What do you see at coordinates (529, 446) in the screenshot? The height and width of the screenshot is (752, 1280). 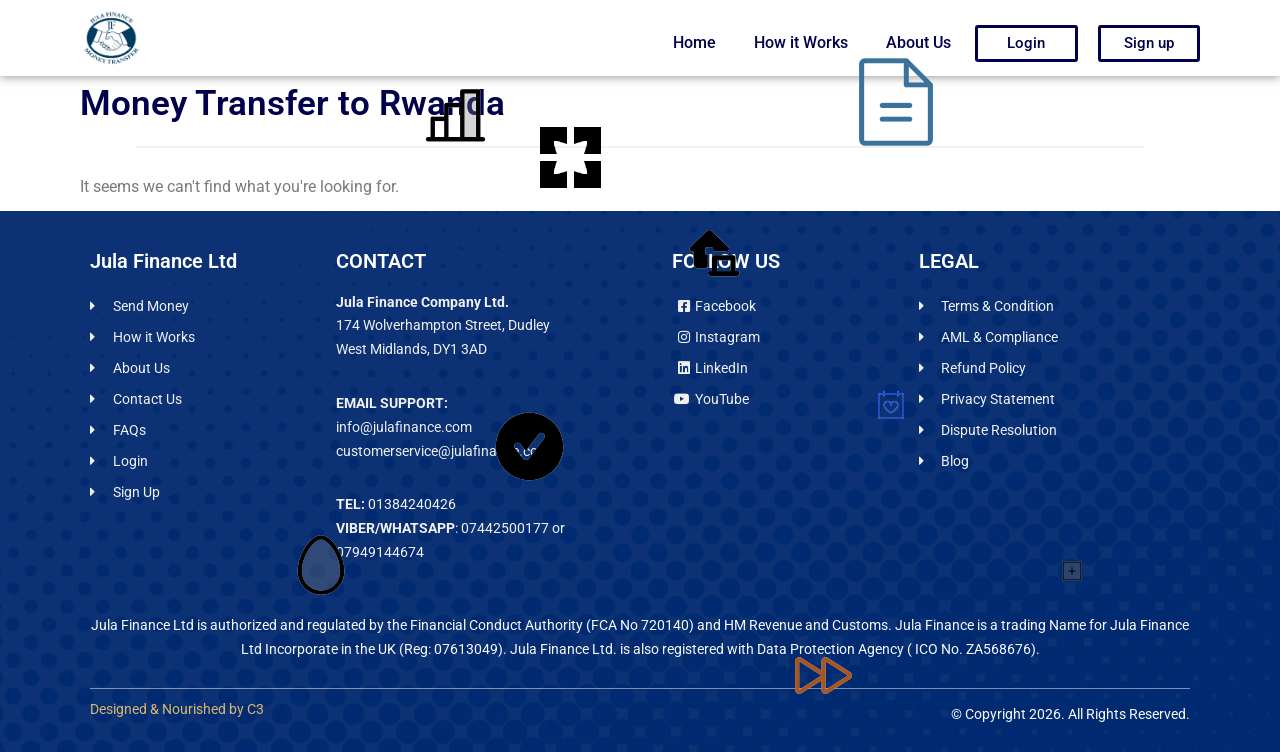 I see `indicates a completed or successful action` at bounding box center [529, 446].